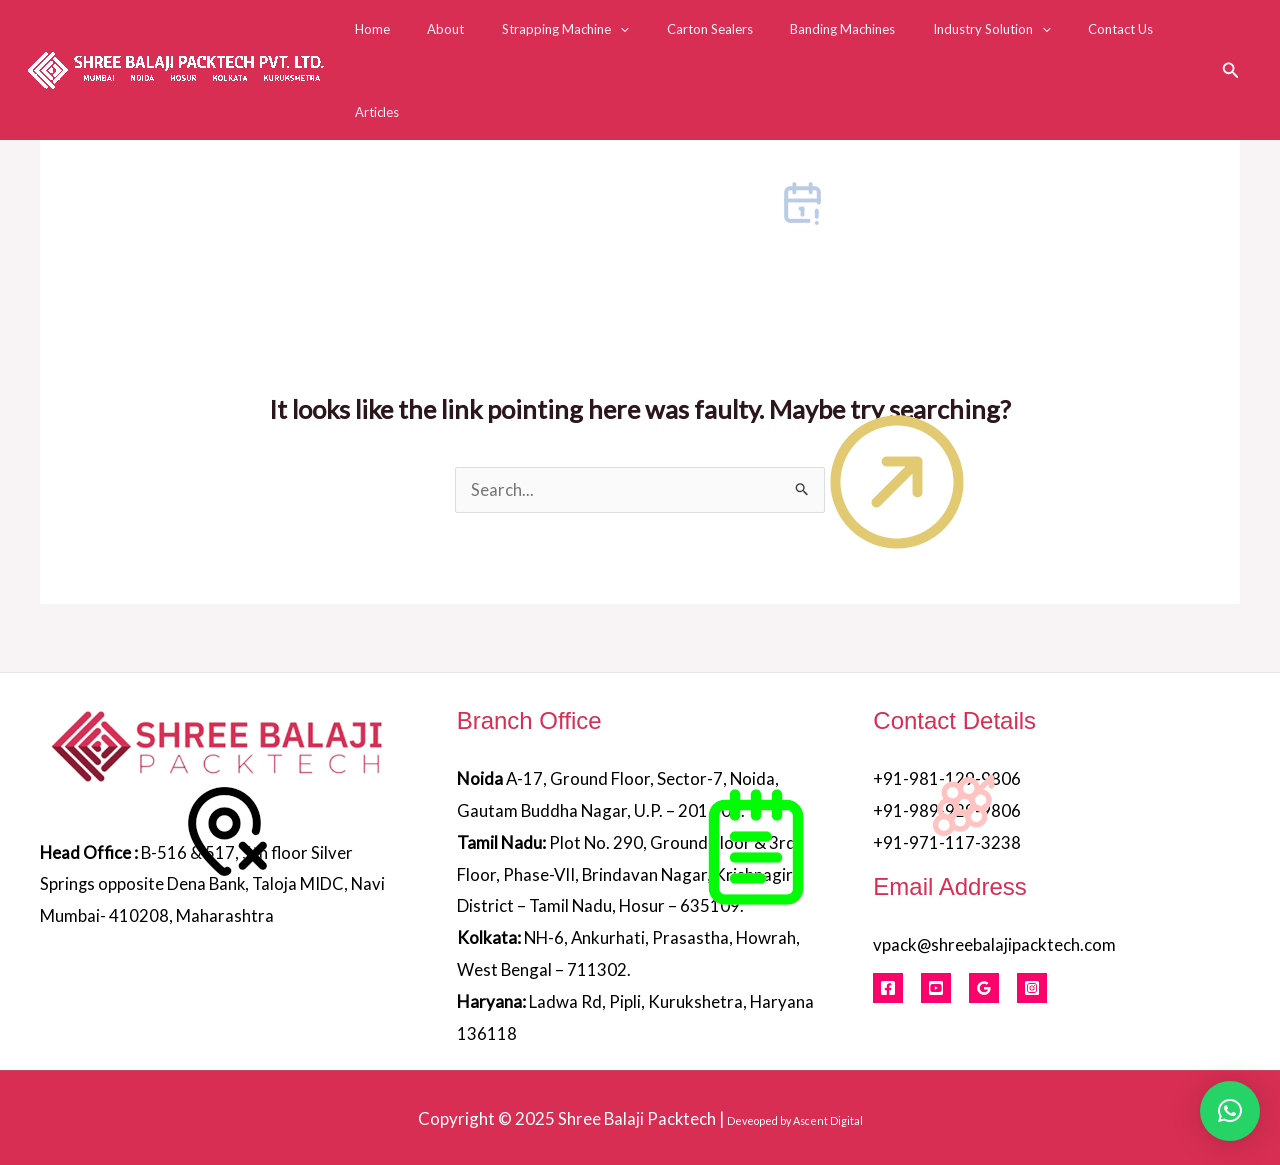 This screenshot has width=1280, height=1165. Describe the element at coordinates (756, 847) in the screenshot. I see `view or edit notes` at that location.